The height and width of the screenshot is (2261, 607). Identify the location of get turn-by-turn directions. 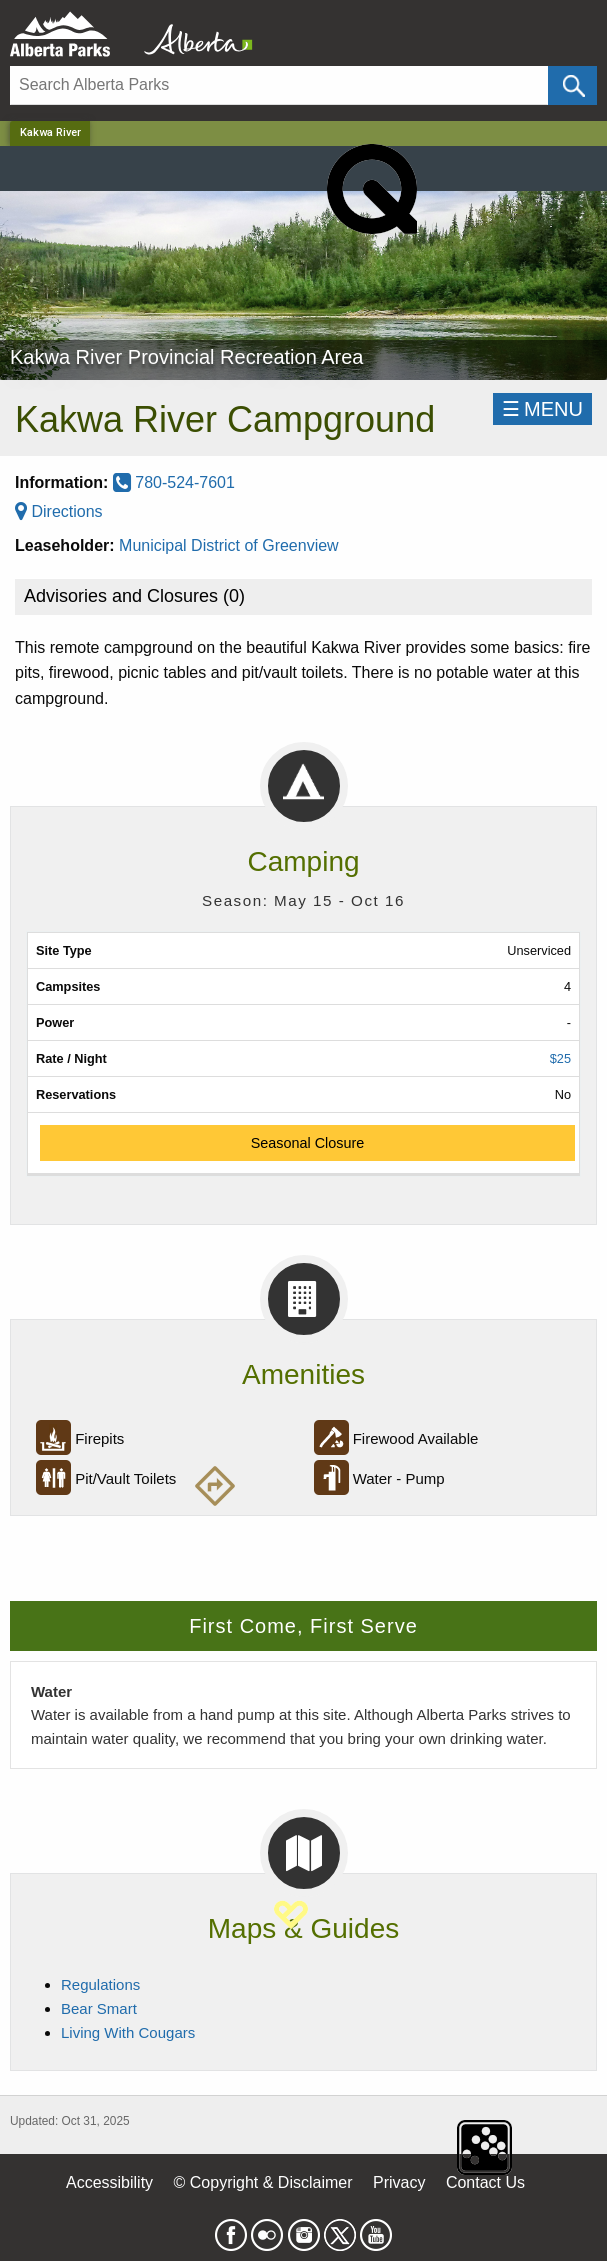
(215, 1486).